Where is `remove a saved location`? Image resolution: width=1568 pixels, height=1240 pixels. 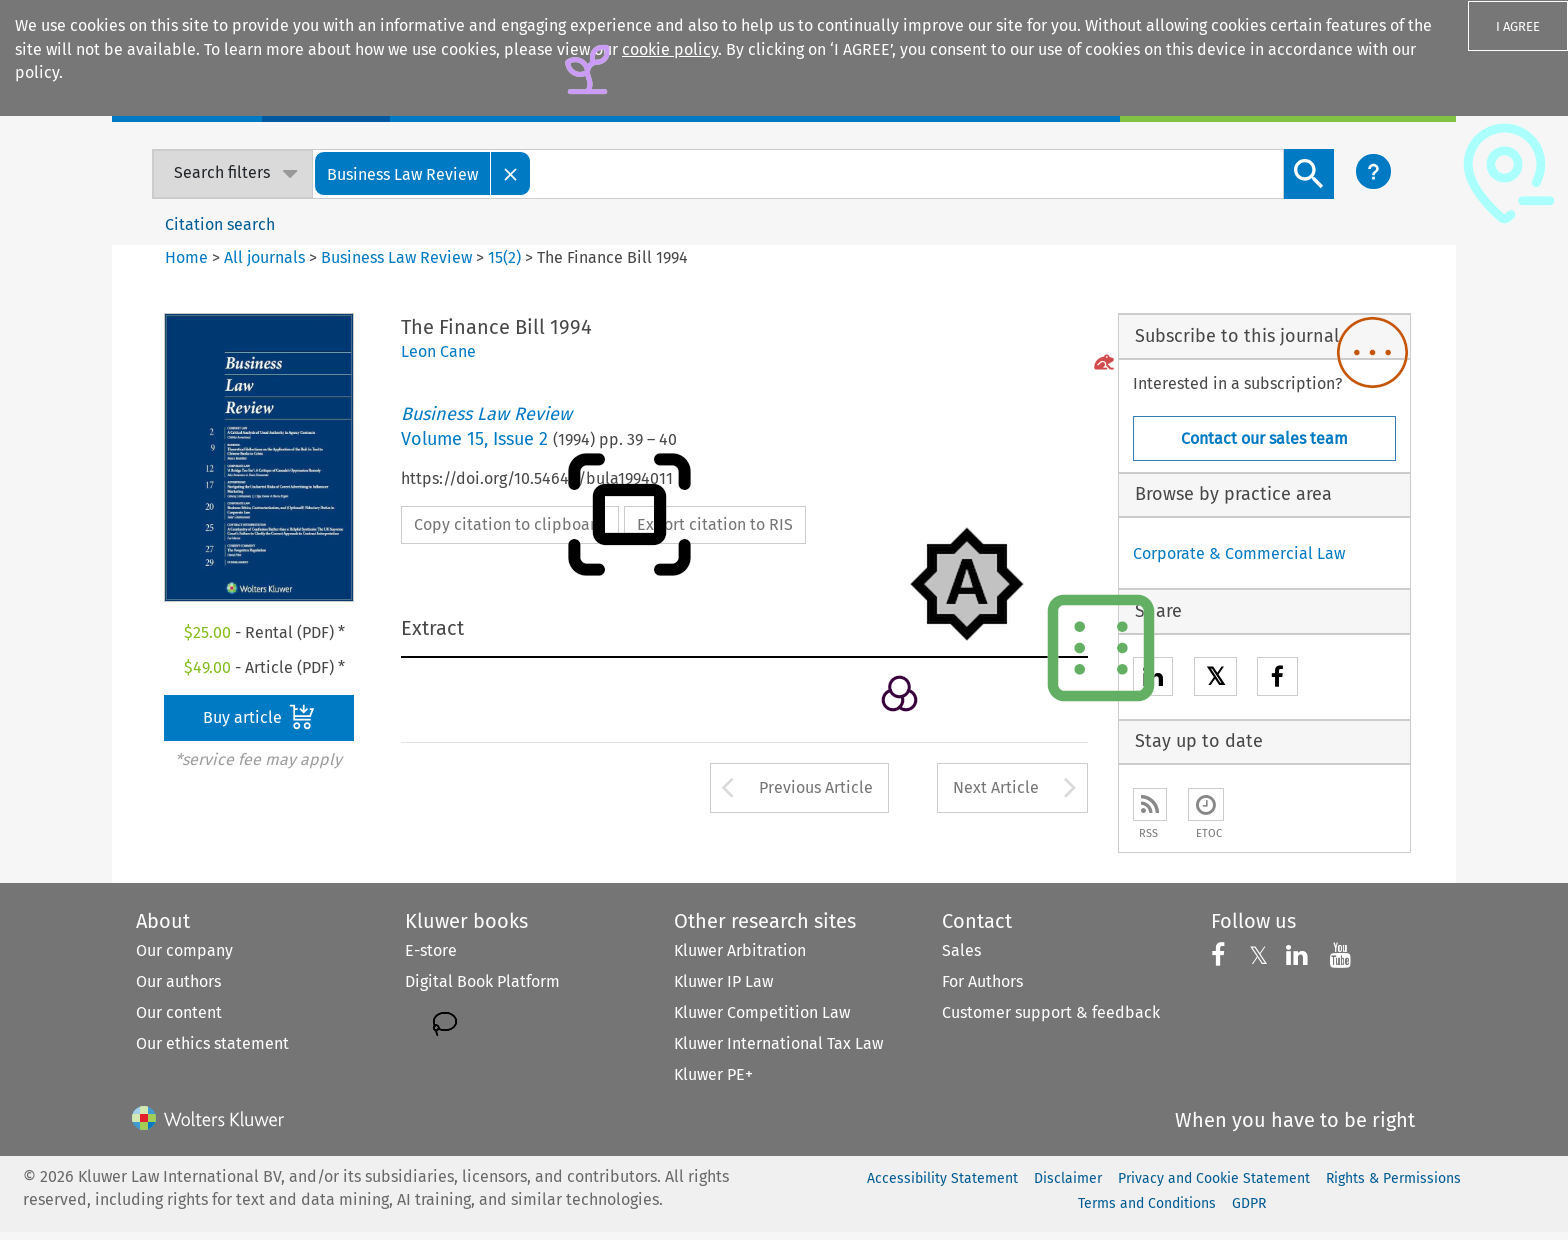 remove a saved location is located at coordinates (1504, 173).